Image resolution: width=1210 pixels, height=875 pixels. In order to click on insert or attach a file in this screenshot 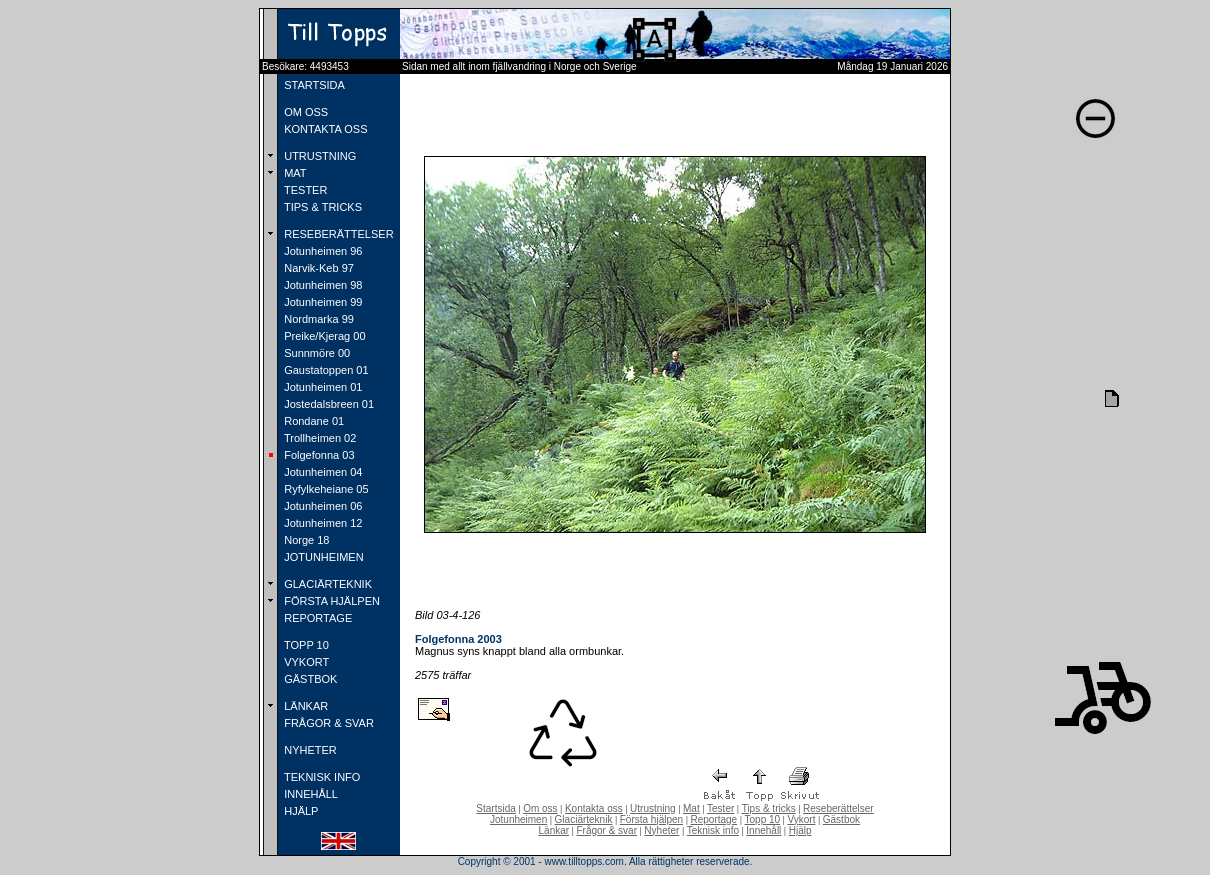, I will do `click(1111, 398)`.